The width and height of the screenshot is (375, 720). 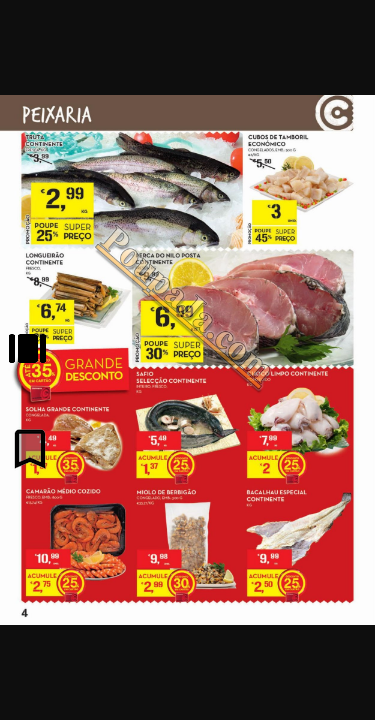 I want to click on bookmark this item, so click(x=30, y=449).